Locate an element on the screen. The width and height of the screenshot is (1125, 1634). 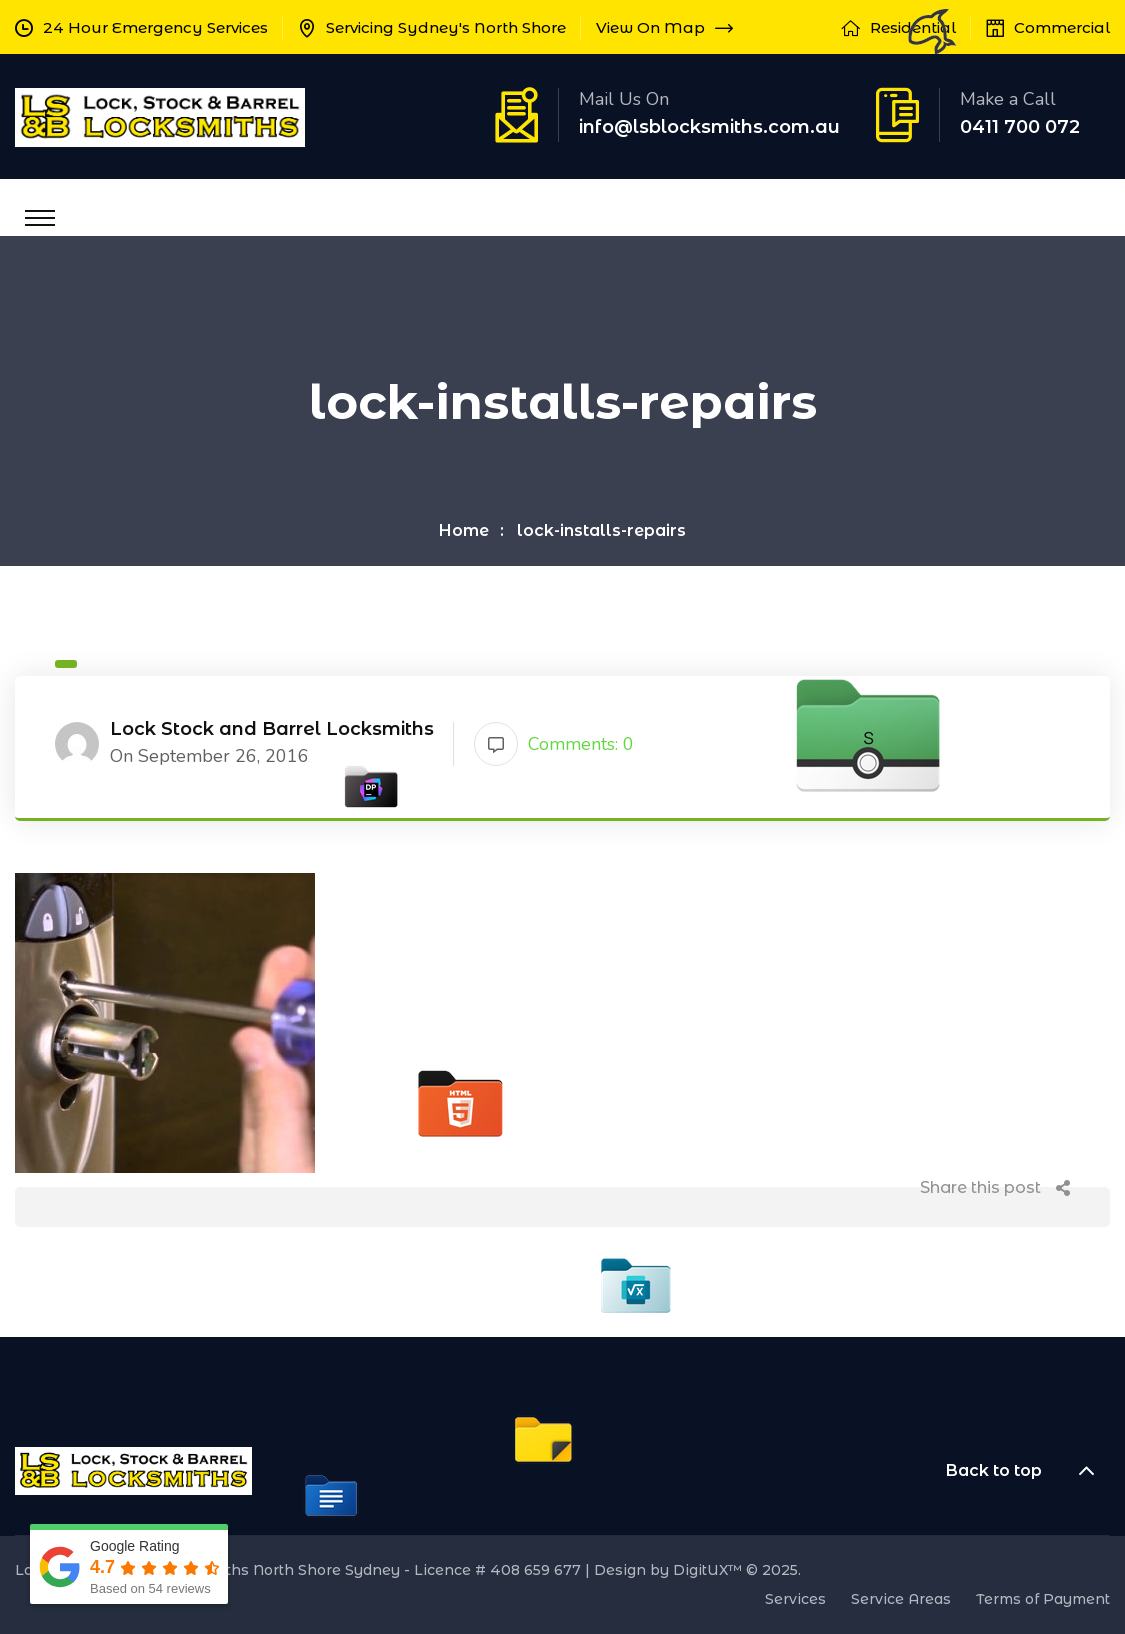
launch orca screen reader application is located at coordinates (931, 31).